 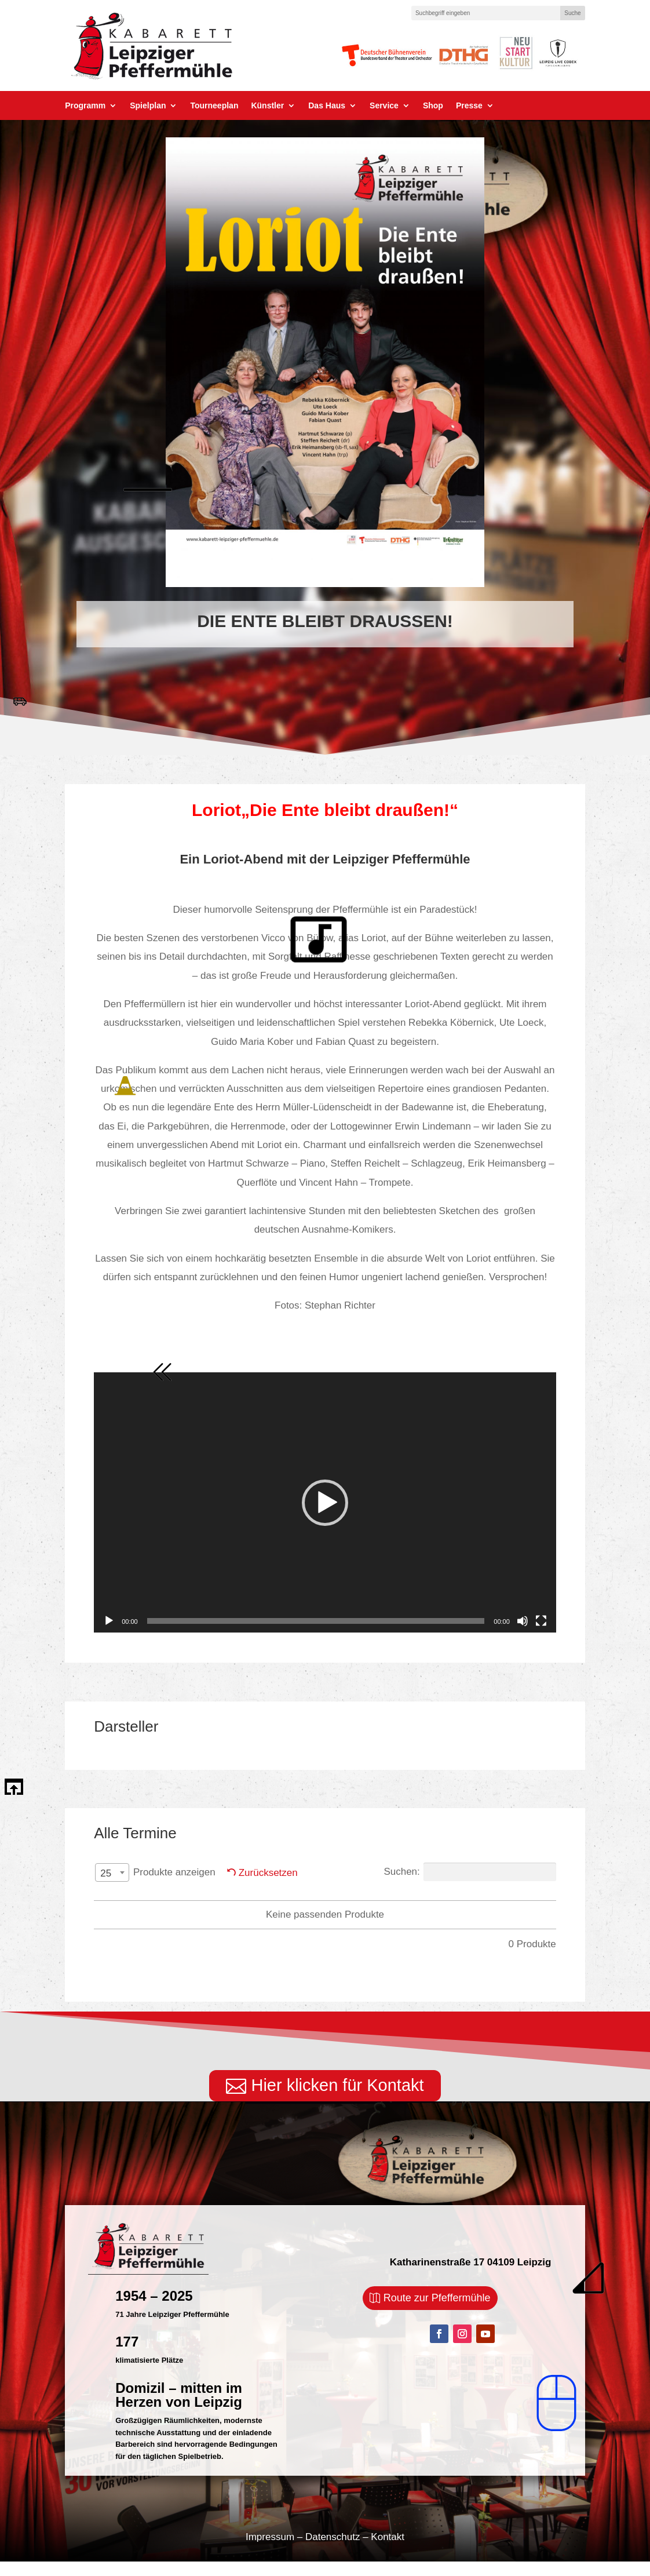 I want to click on open link in browser, so click(x=14, y=1787).